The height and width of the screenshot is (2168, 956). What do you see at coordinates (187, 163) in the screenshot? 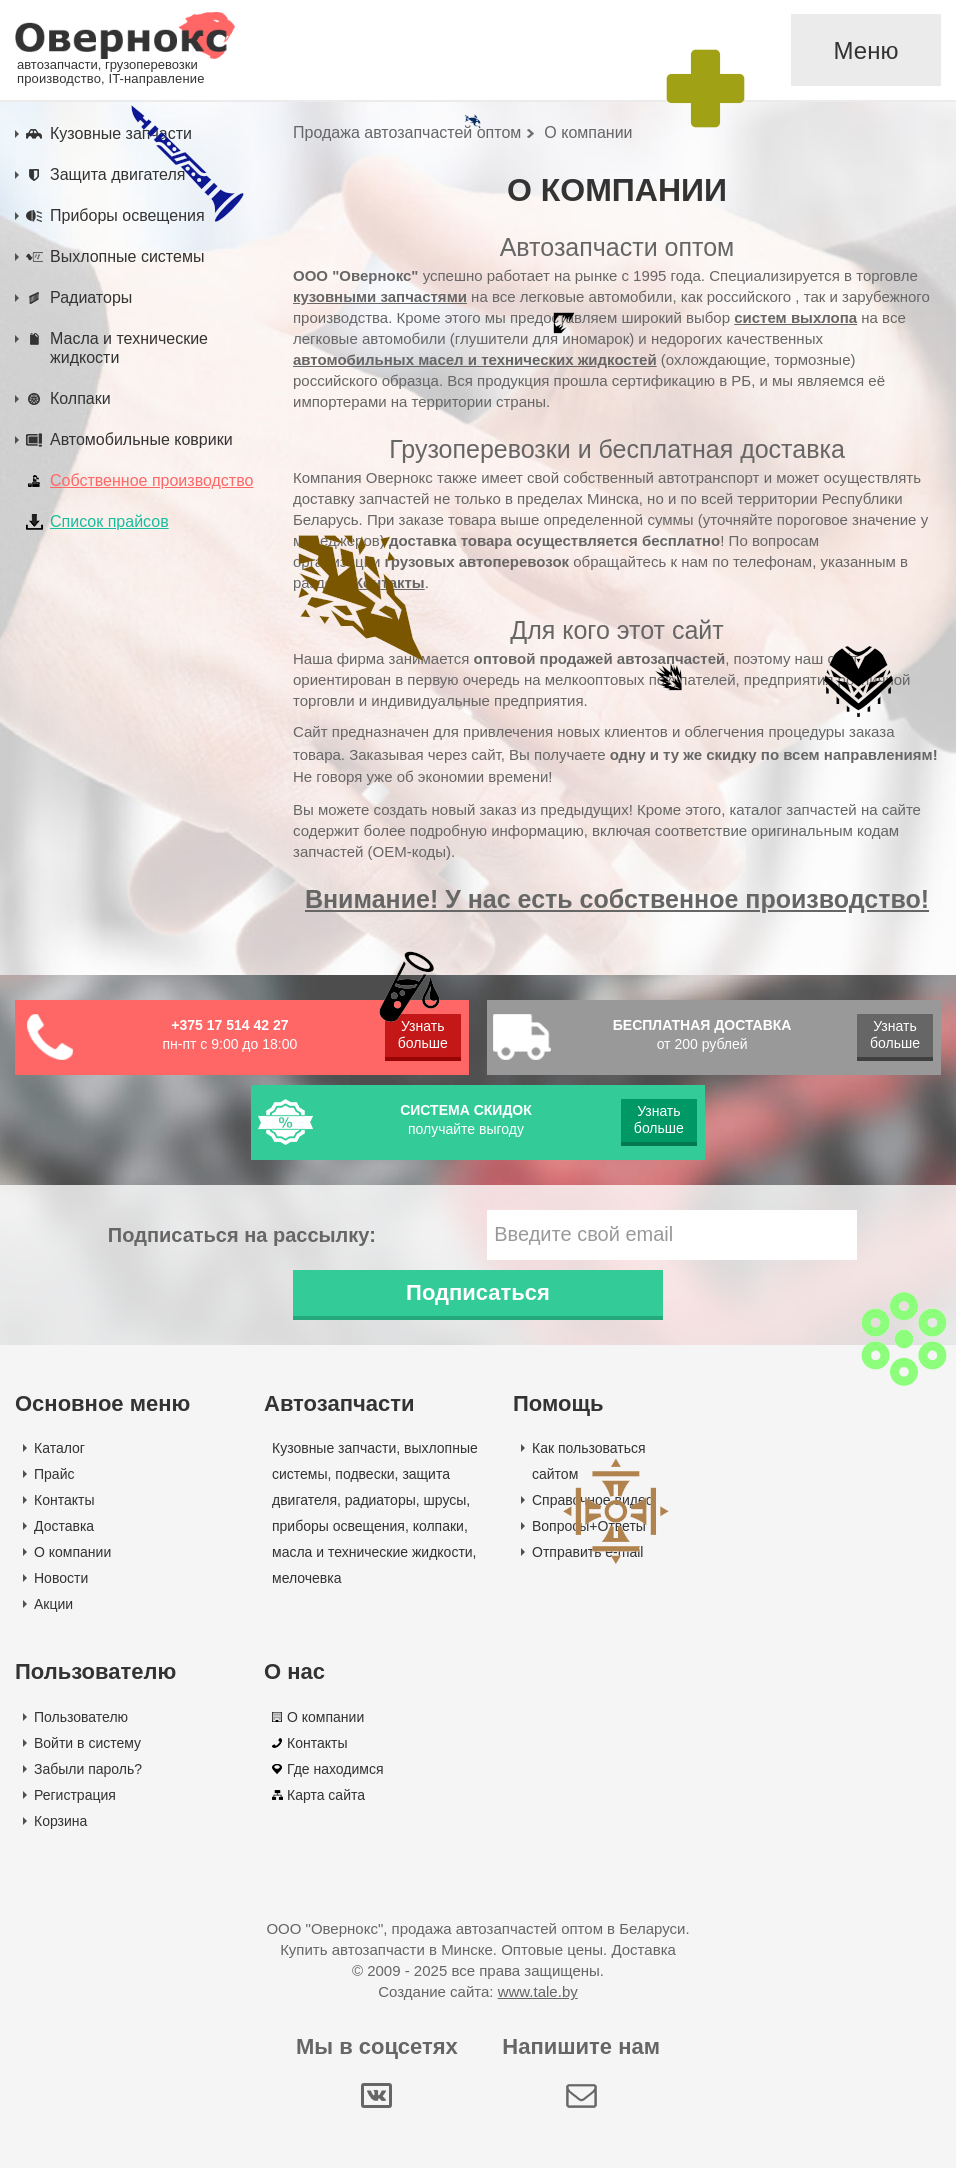
I see `select clarinet as your instrument` at bounding box center [187, 163].